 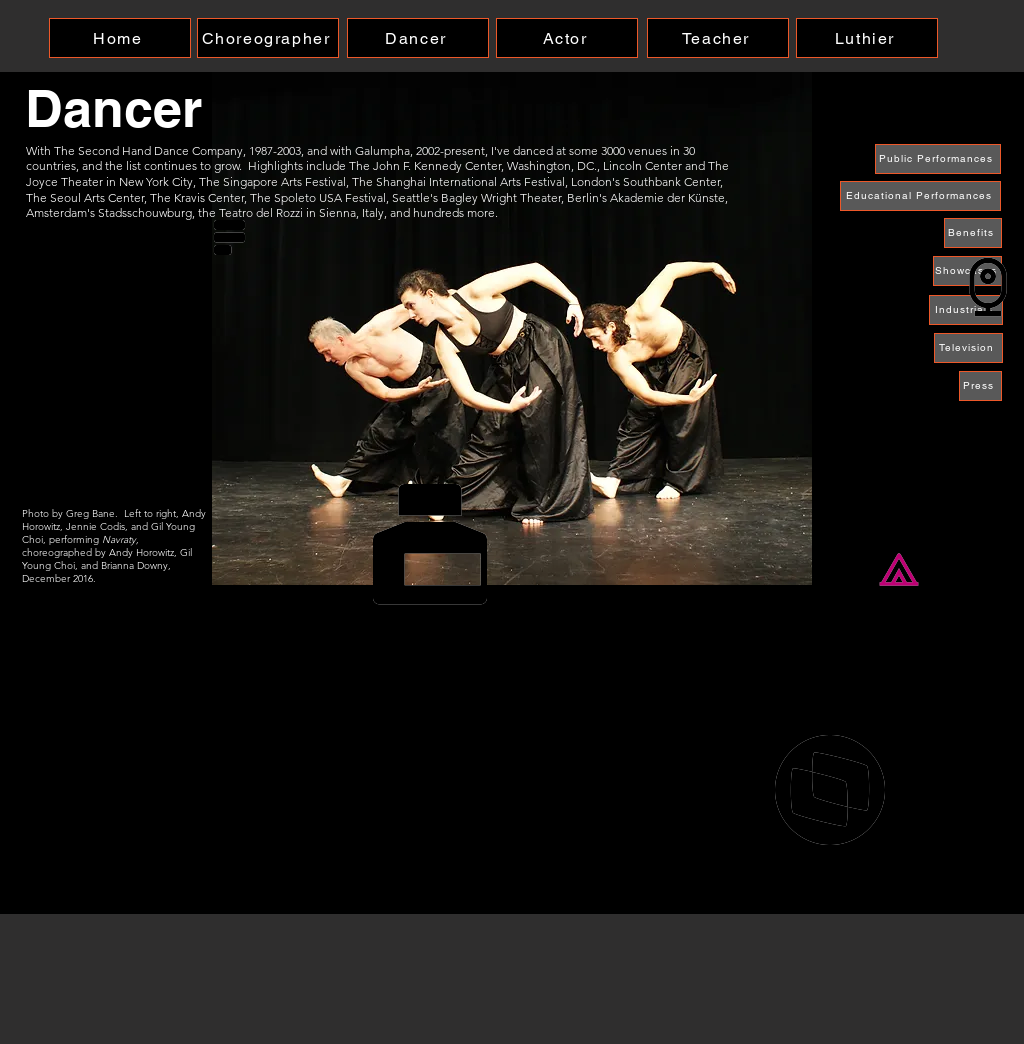 What do you see at coordinates (430, 541) in the screenshot?
I see `access drawing or illustration tools` at bounding box center [430, 541].